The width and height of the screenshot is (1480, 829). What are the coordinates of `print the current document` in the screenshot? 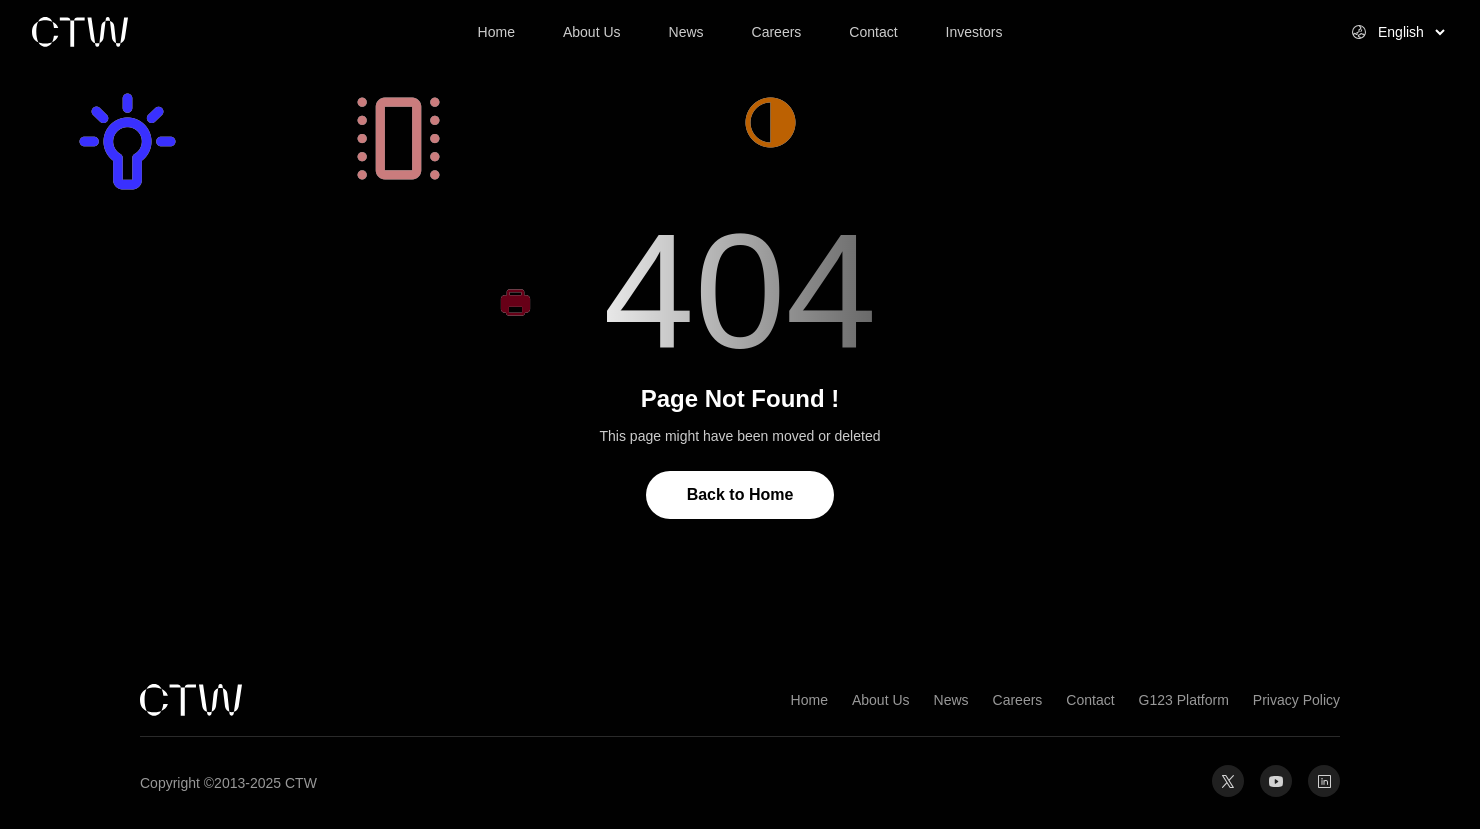 It's located at (515, 302).